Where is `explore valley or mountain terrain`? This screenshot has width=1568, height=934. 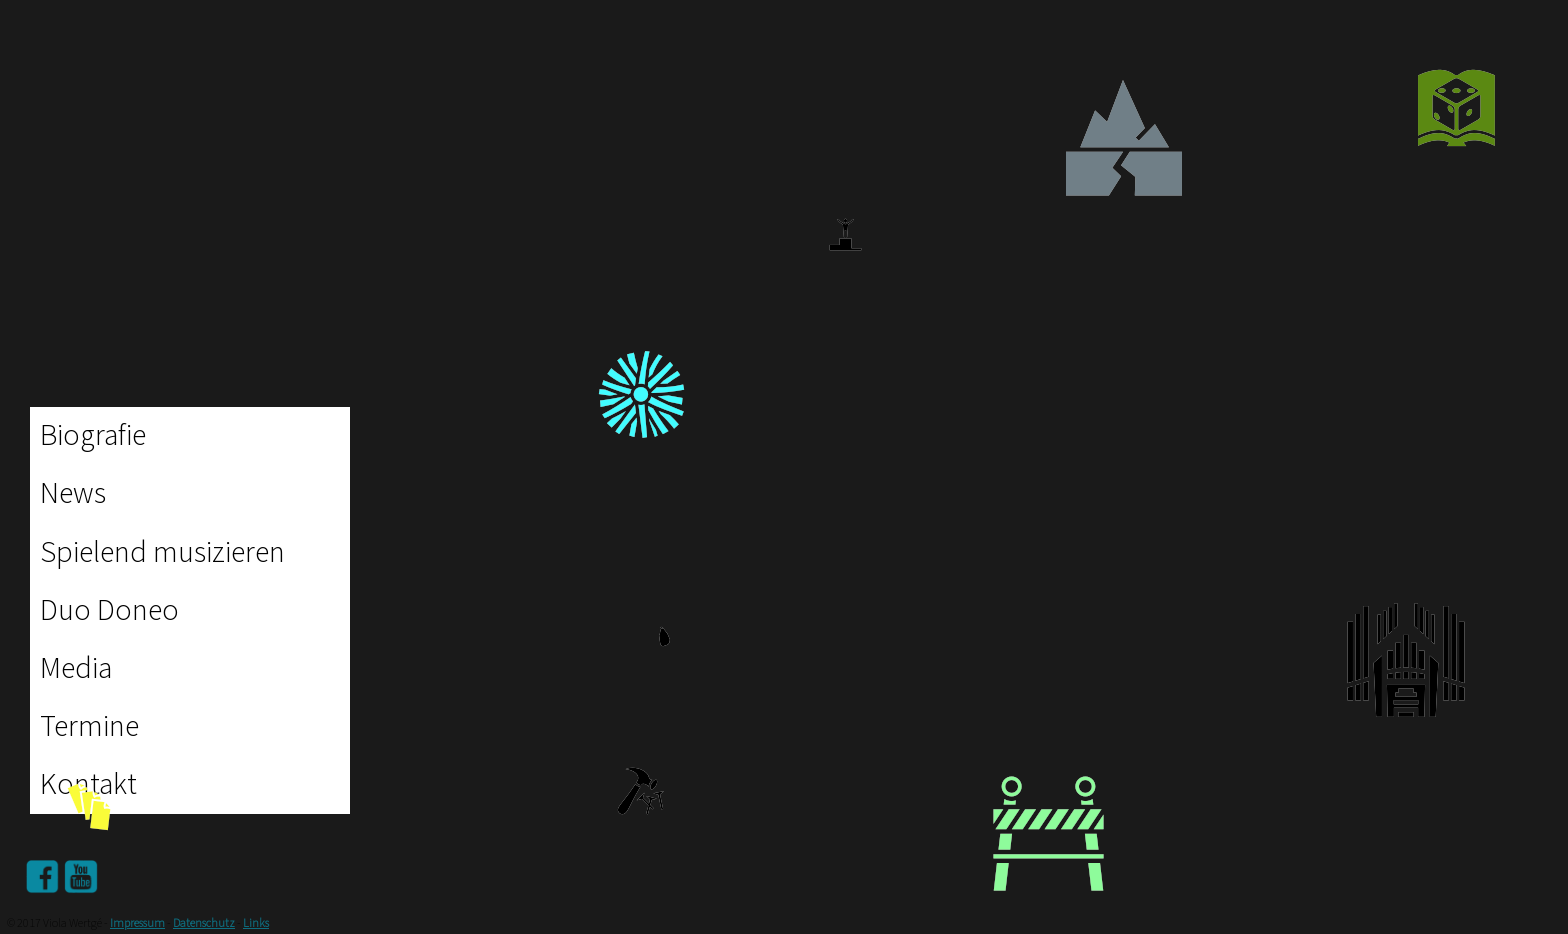
explore valley or mountain terrain is located at coordinates (1123, 137).